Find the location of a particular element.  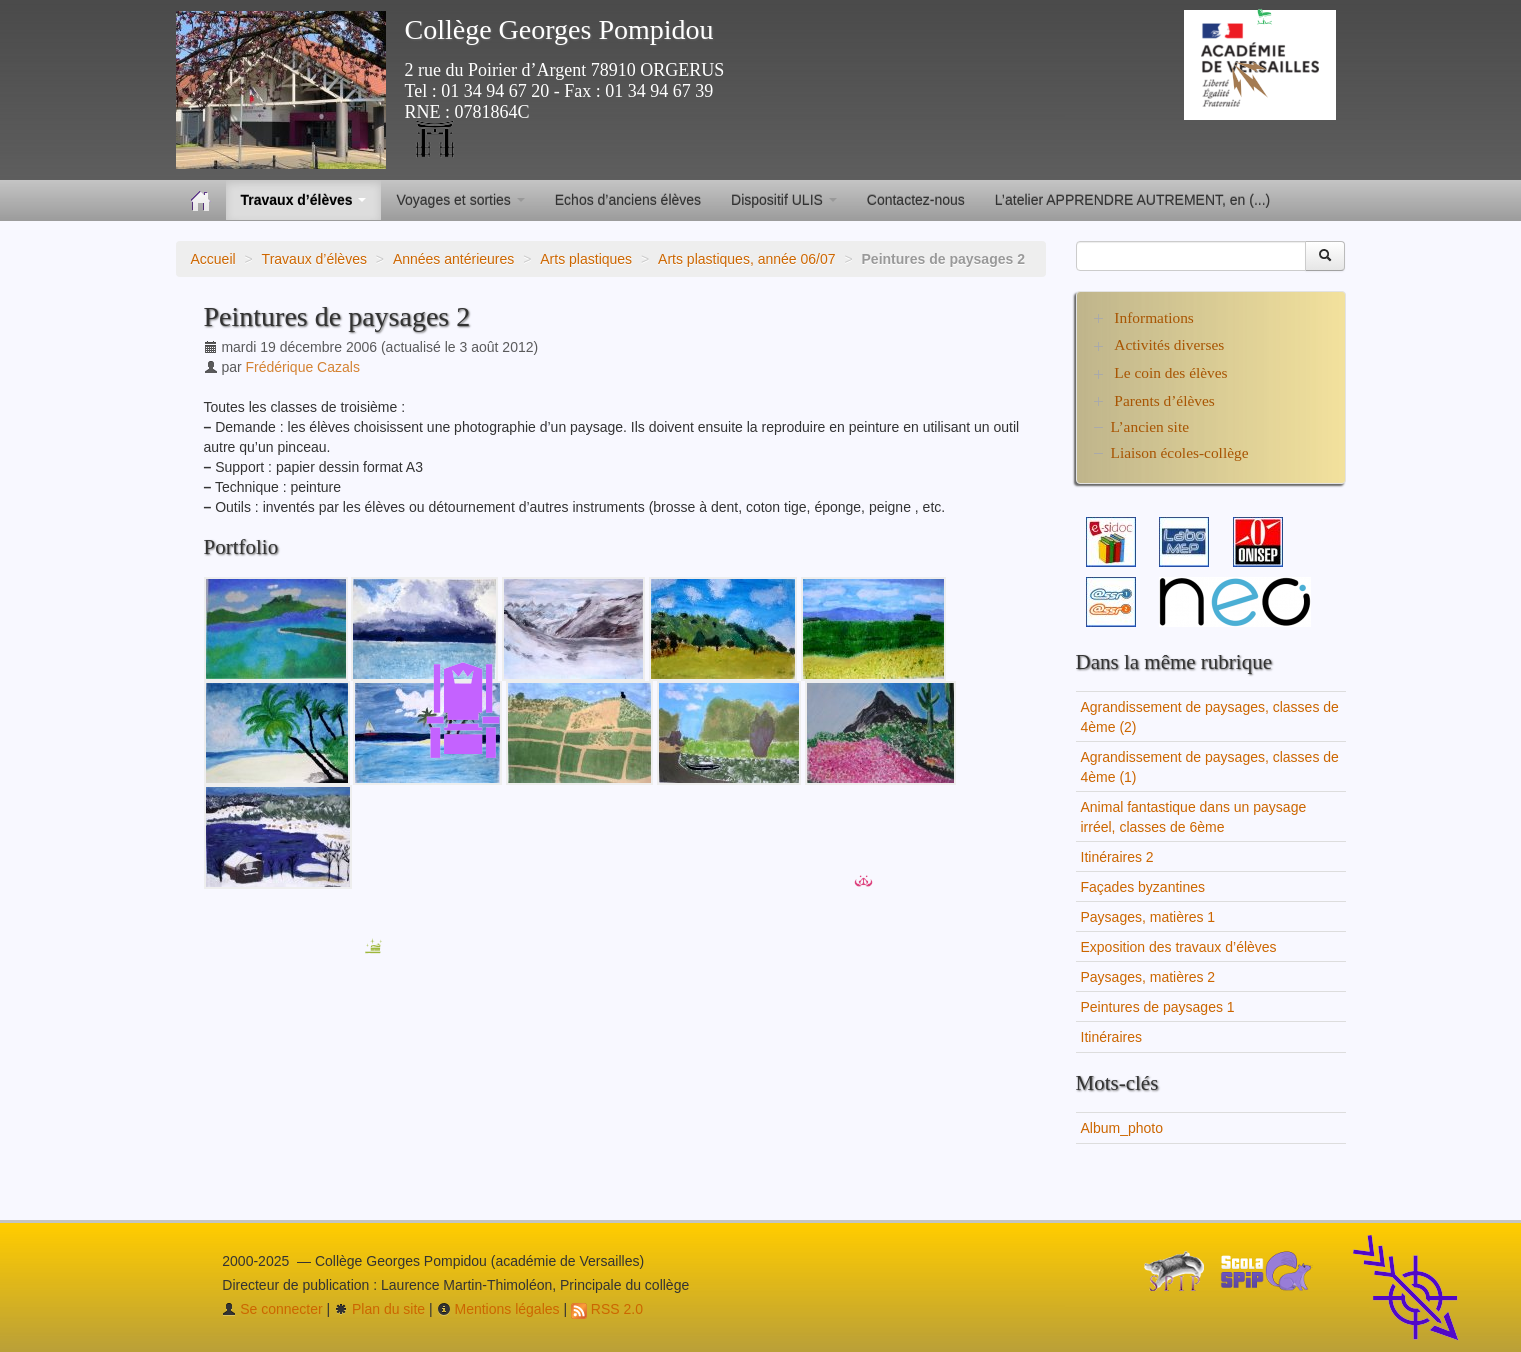

select boar or wild pig character class is located at coordinates (863, 880).